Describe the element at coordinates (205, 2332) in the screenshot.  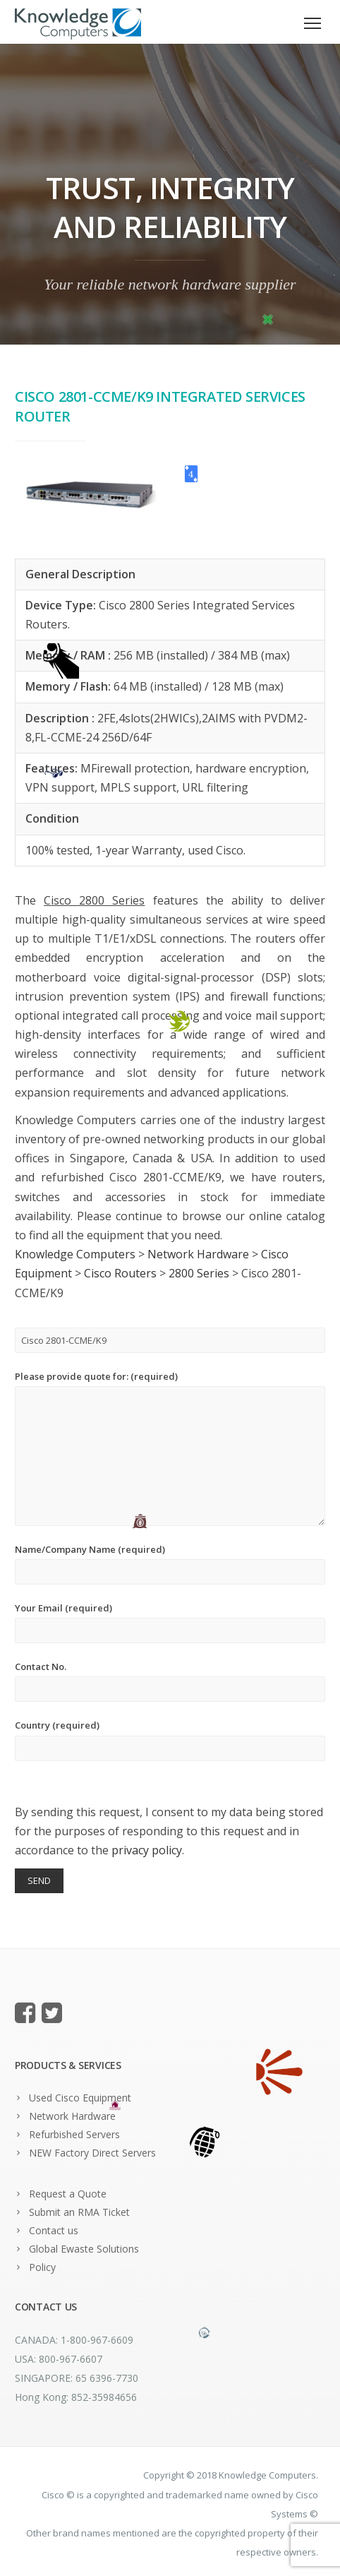
I see `access microscope or magnification tools` at that location.